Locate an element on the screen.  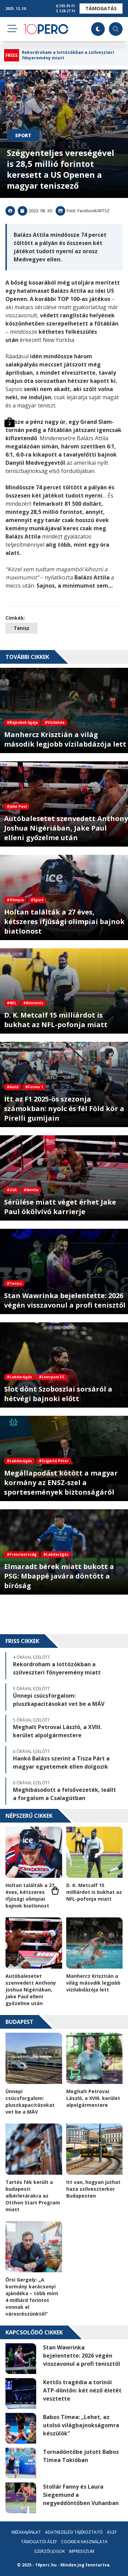
reopen a previously closed issue is located at coordinates (69, 144).